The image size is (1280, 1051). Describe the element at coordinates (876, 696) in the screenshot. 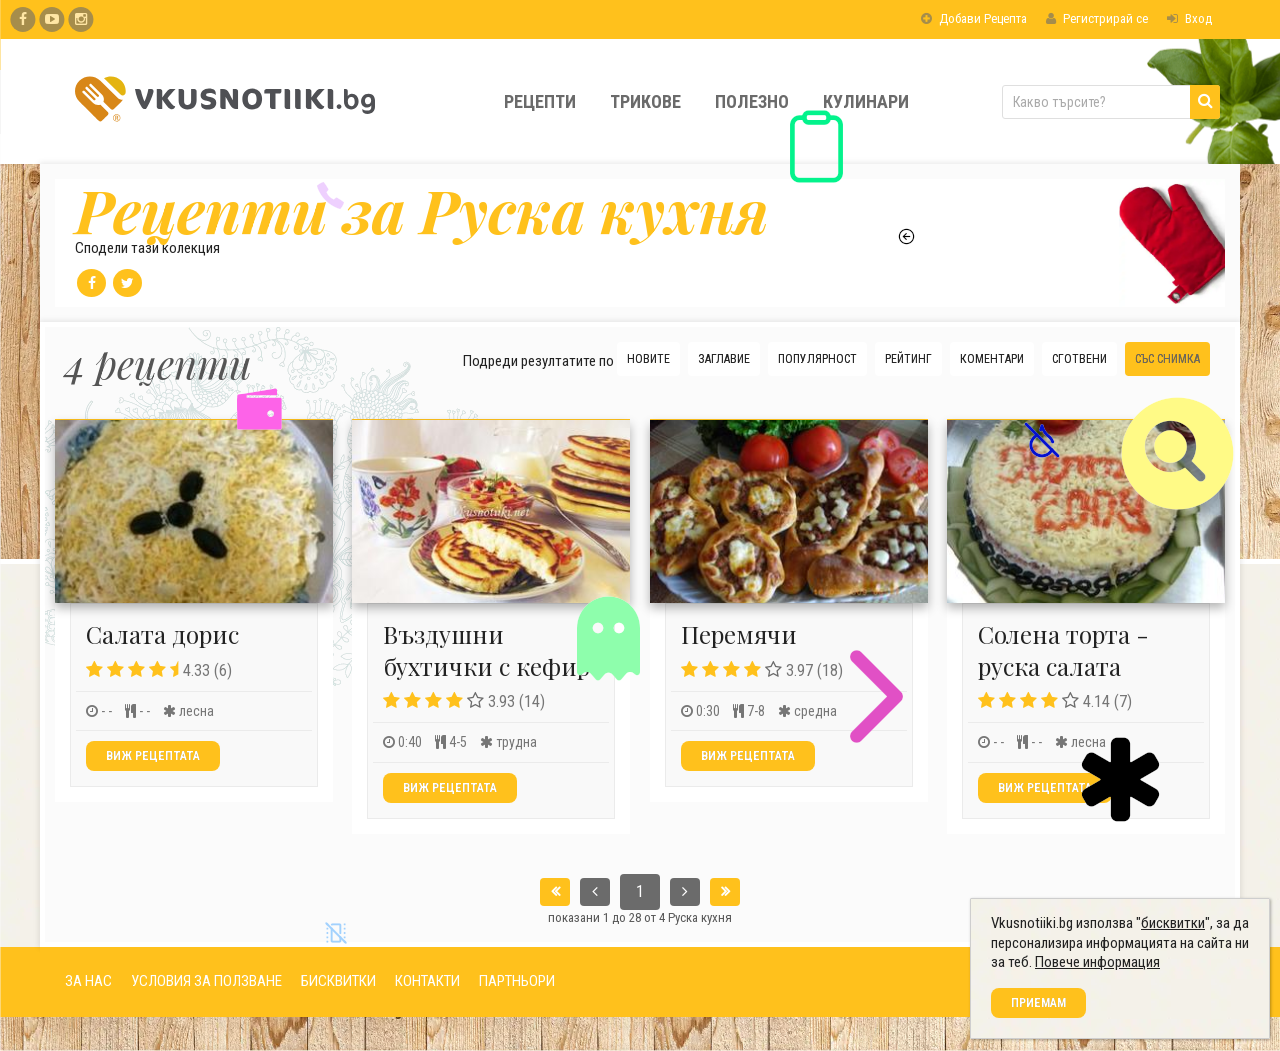

I see `navigate to the next item or screen` at that location.